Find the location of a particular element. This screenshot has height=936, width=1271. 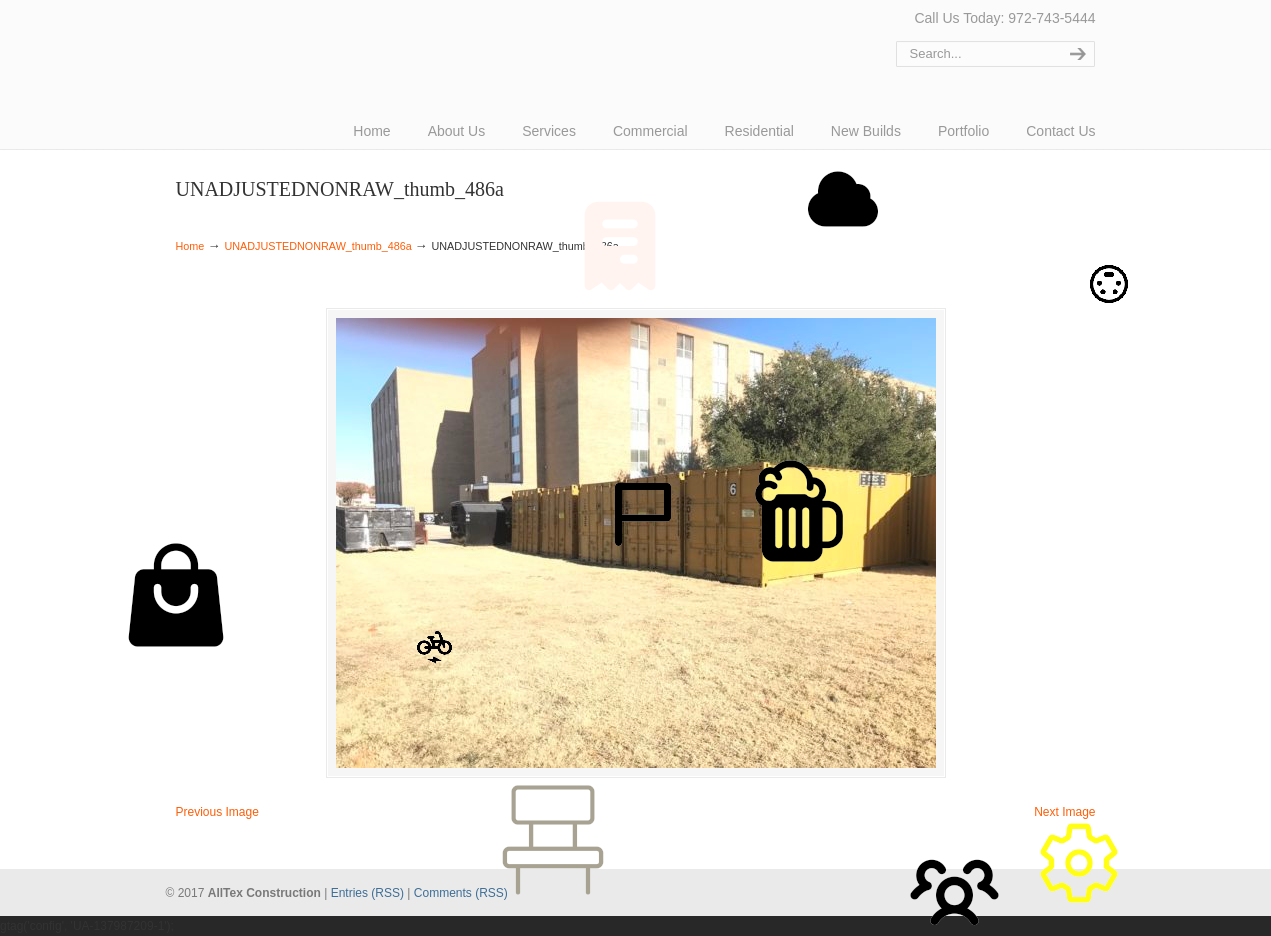

browse nearby bars or pubs is located at coordinates (799, 511).